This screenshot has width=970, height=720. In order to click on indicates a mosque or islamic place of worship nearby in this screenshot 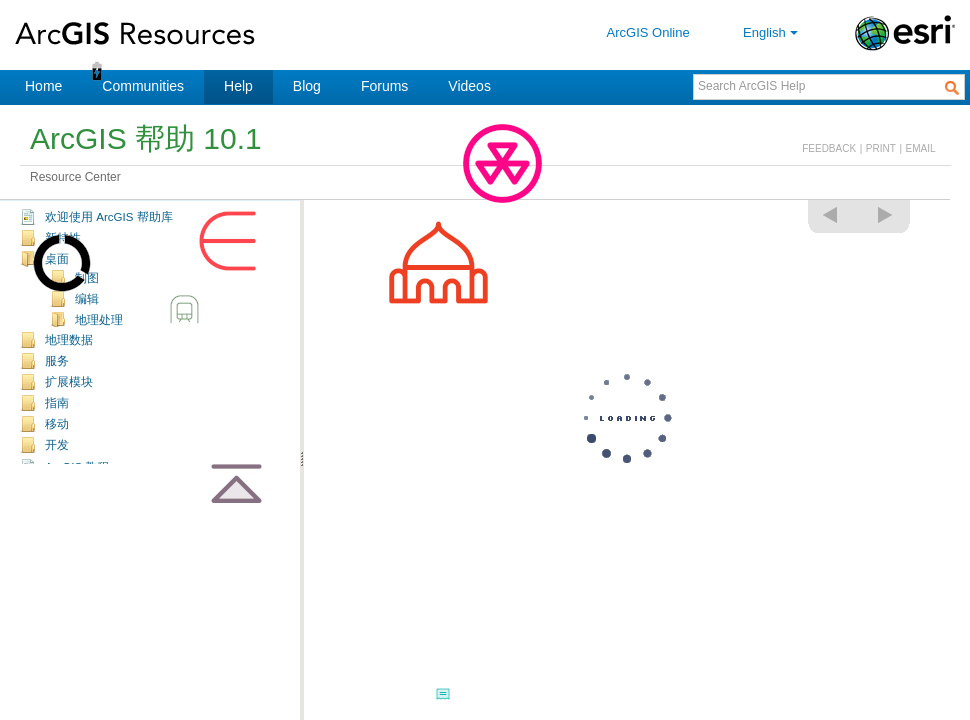, I will do `click(438, 267)`.